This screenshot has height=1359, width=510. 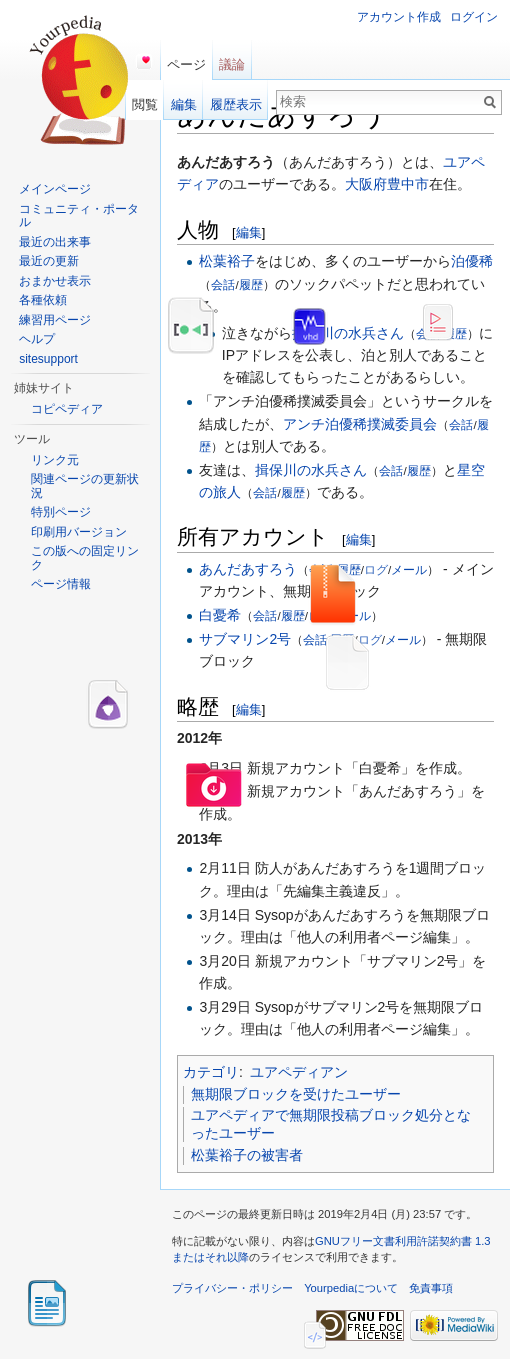 I want to click on indicates an empty or zero-byte file, so click(x=347, y=662).